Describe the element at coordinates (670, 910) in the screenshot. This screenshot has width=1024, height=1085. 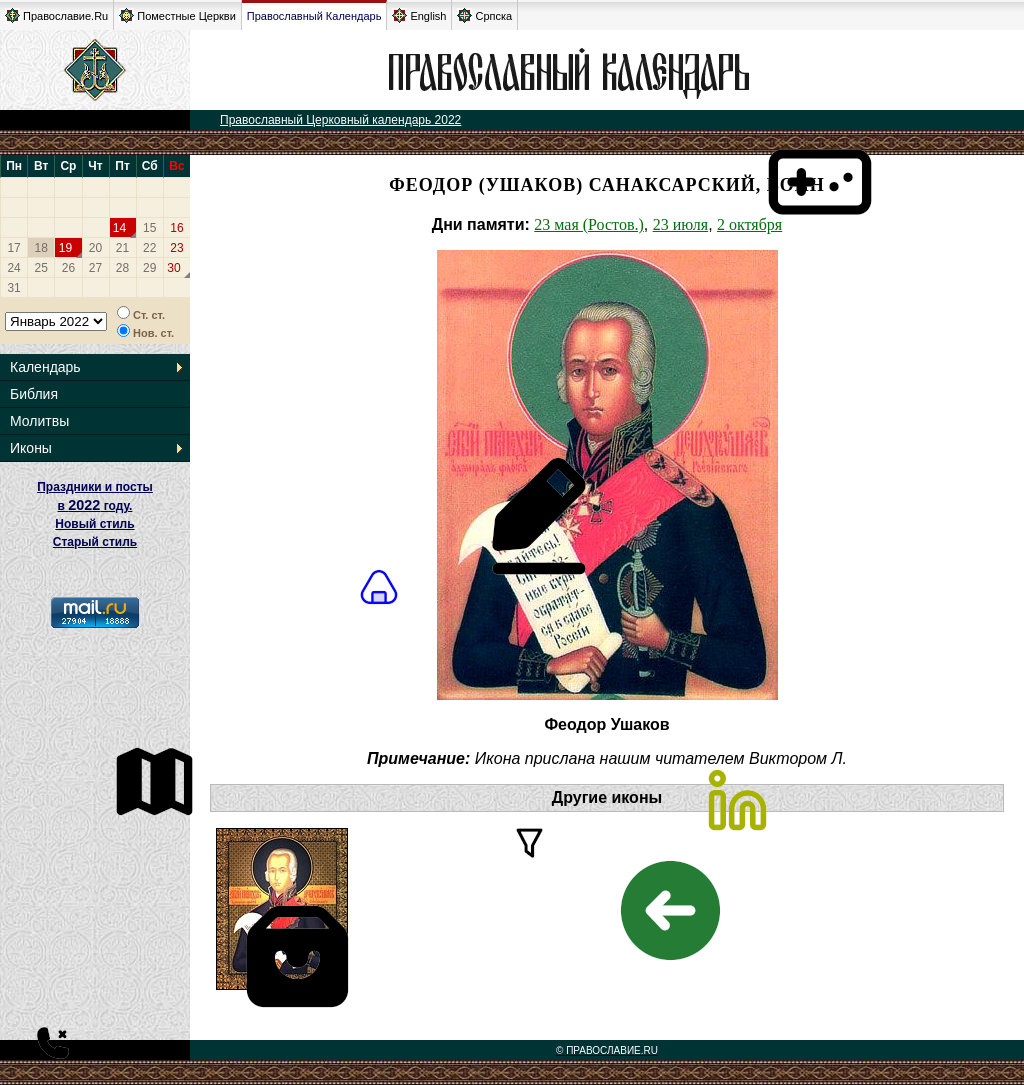
I see `go back to the previous screen` at that location.